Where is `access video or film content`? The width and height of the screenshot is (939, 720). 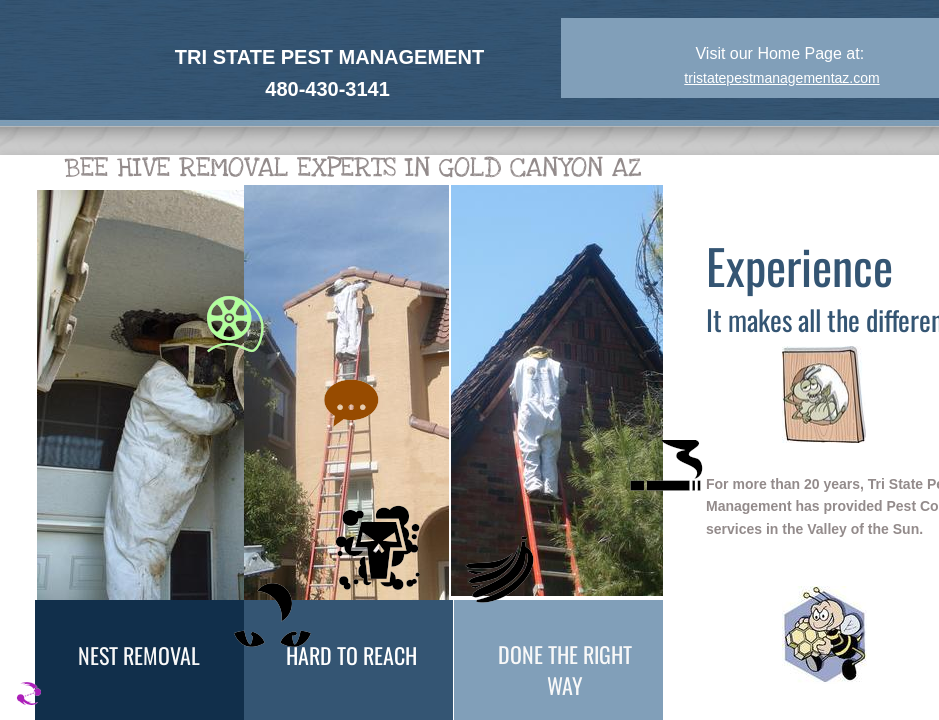 access video or film content is located at coordinates (235, 324).